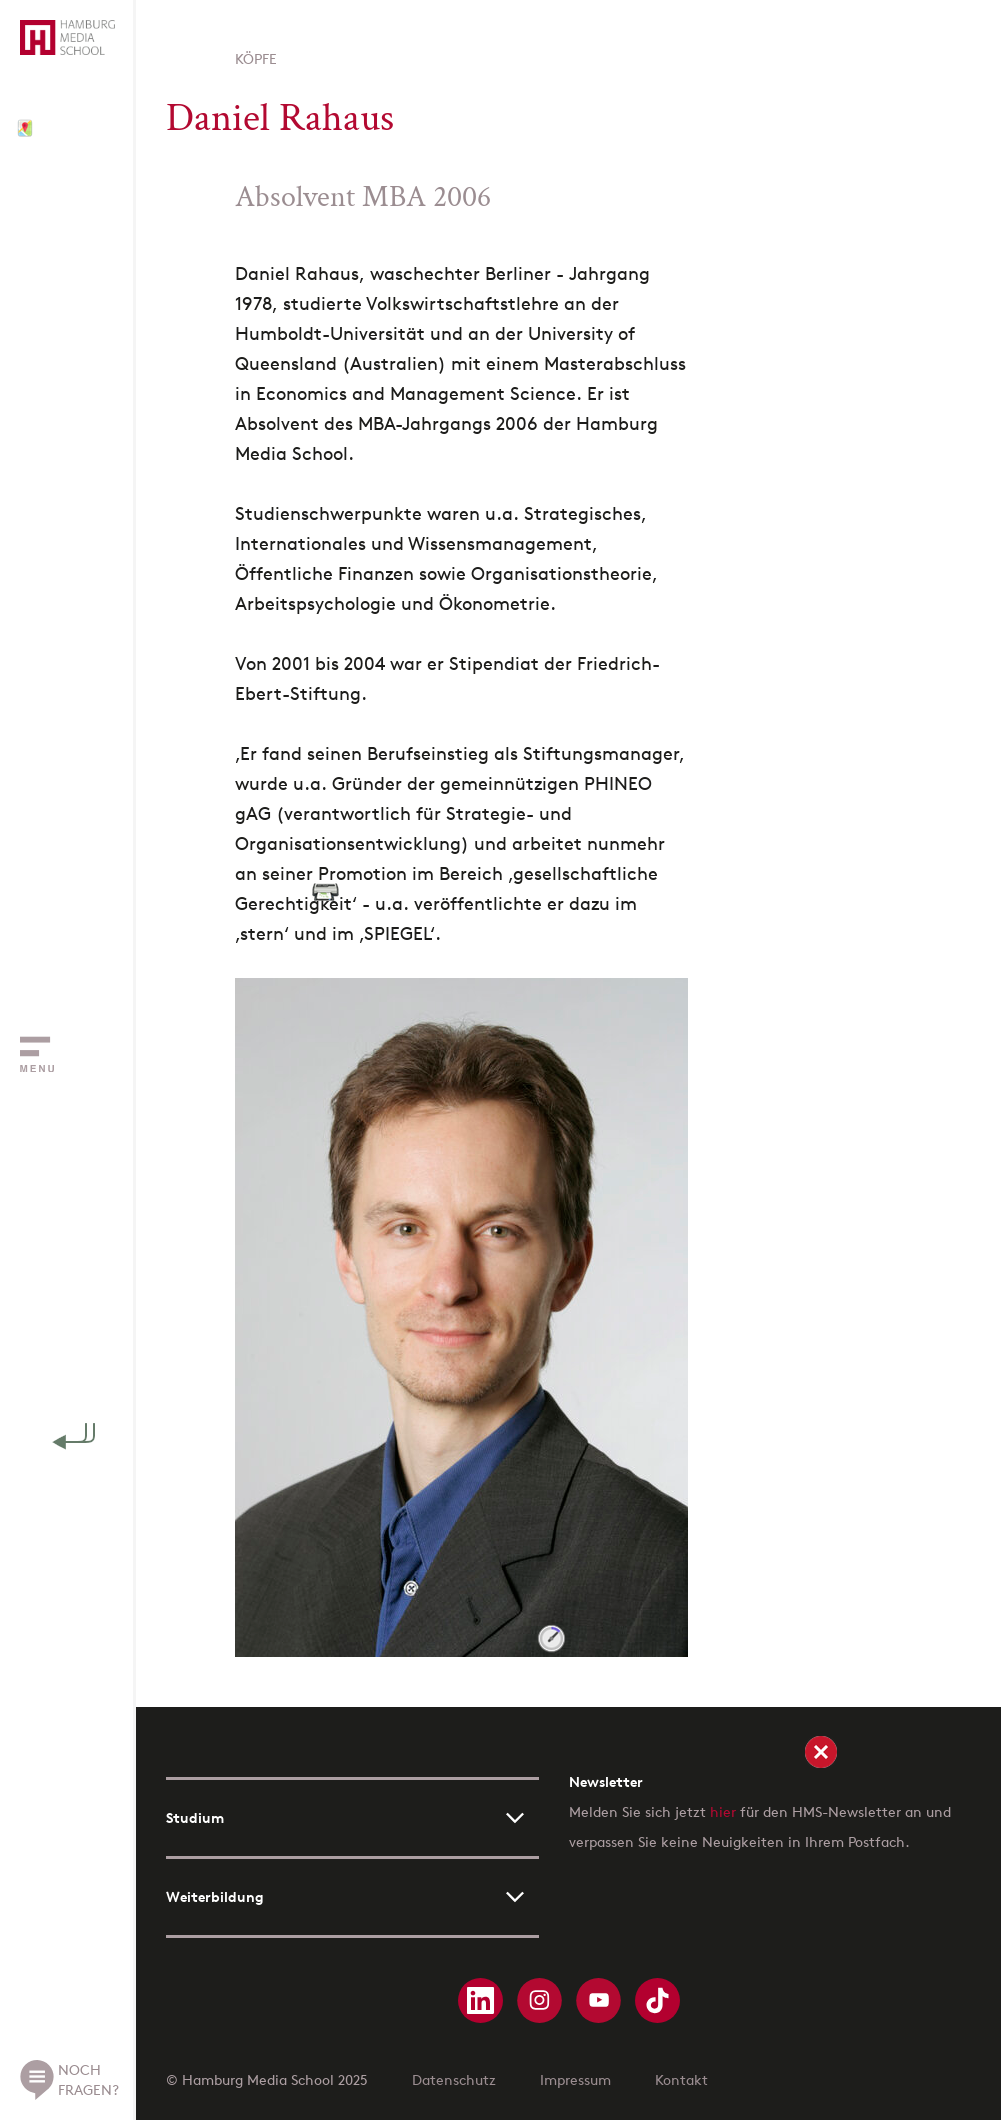 Image resolution: width=1001 pixels, height=2120 pixels. Describe the element at coordinates (551, 1638) in the screenshot. I see `open sysprof system profiler` at that location.